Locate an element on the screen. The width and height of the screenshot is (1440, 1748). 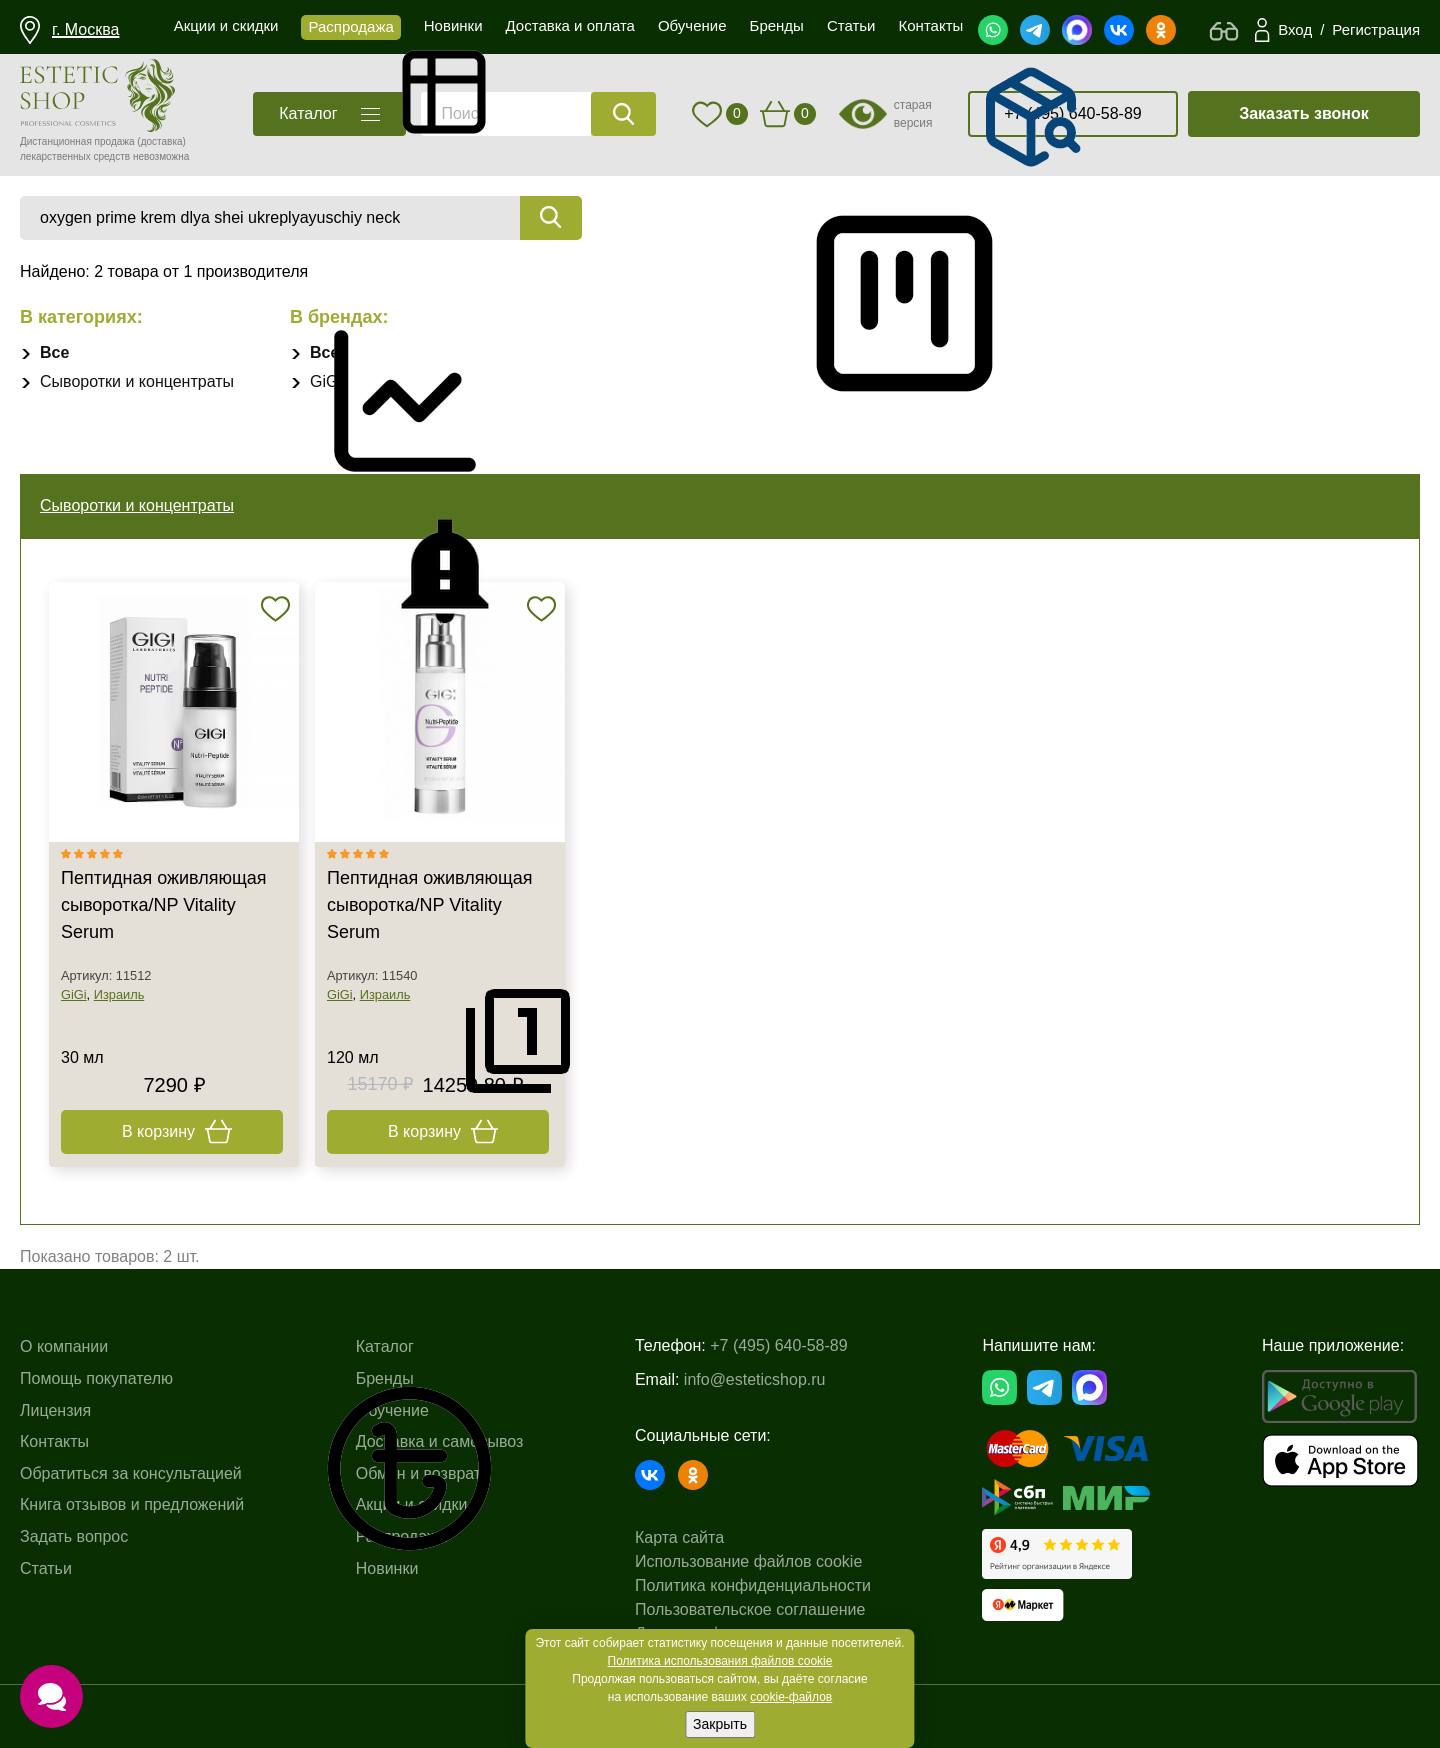
search for a package or shipment is located at coordinates (1031, 117).